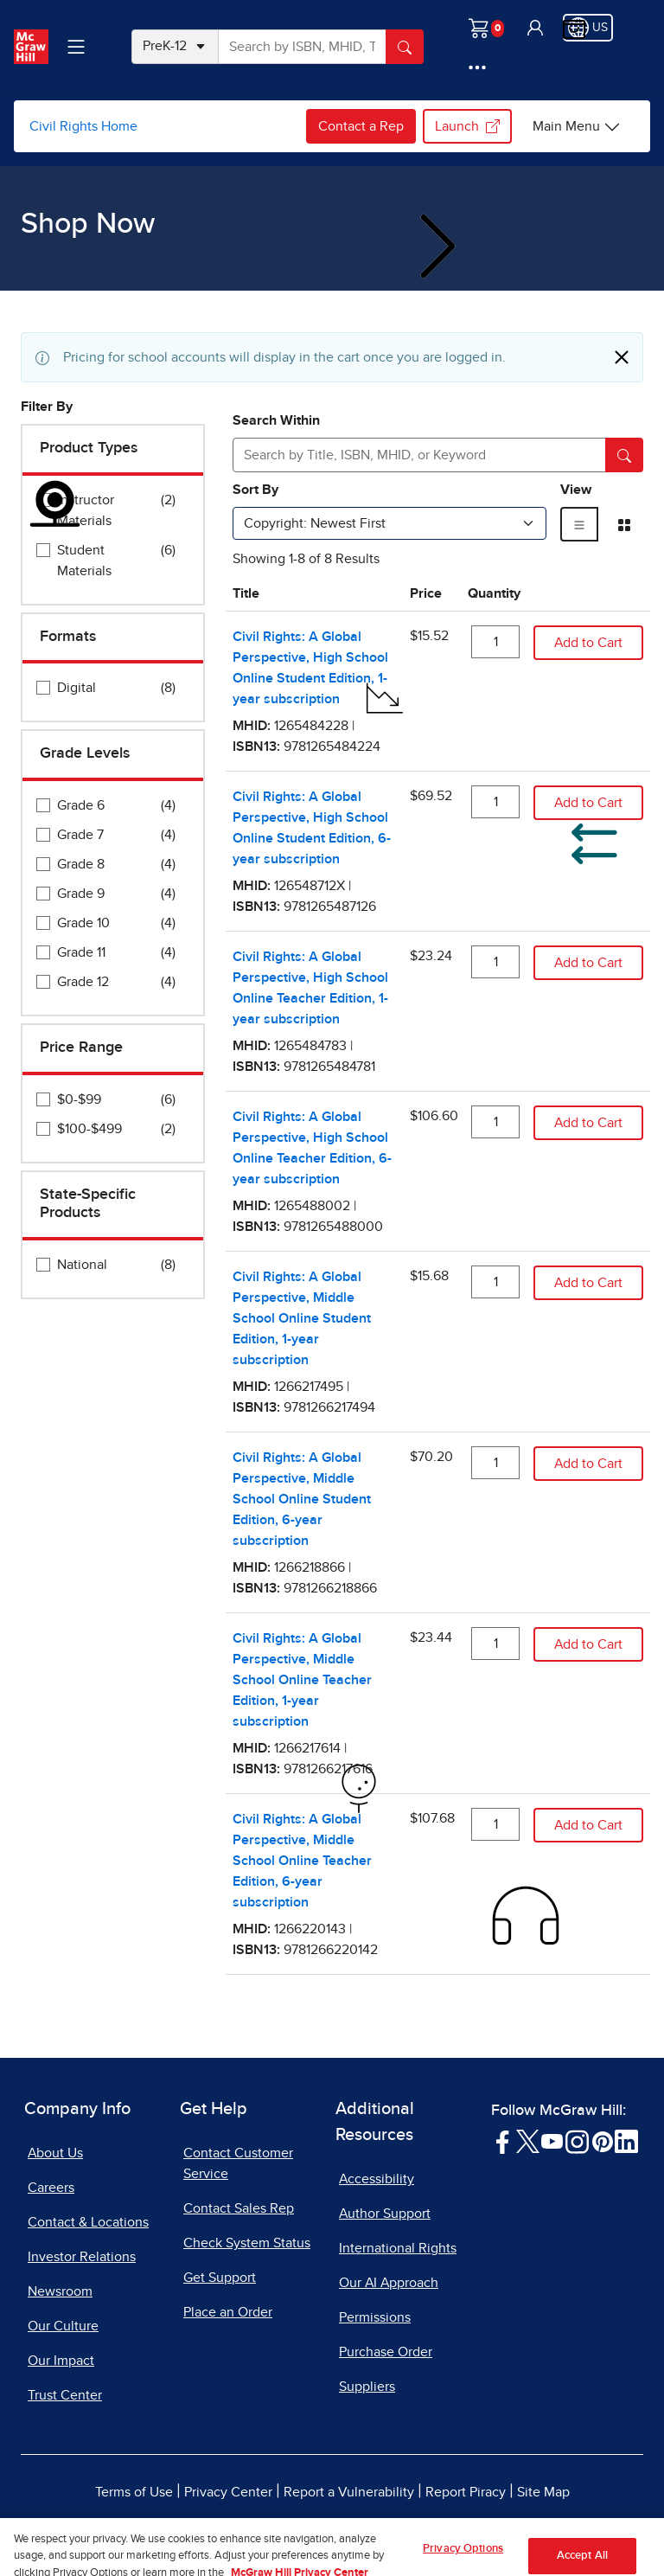  What do you see at coordinates (54, 505) in the screenshot?
I see `enable webcam or video camera` at bounding box center [54, 505].